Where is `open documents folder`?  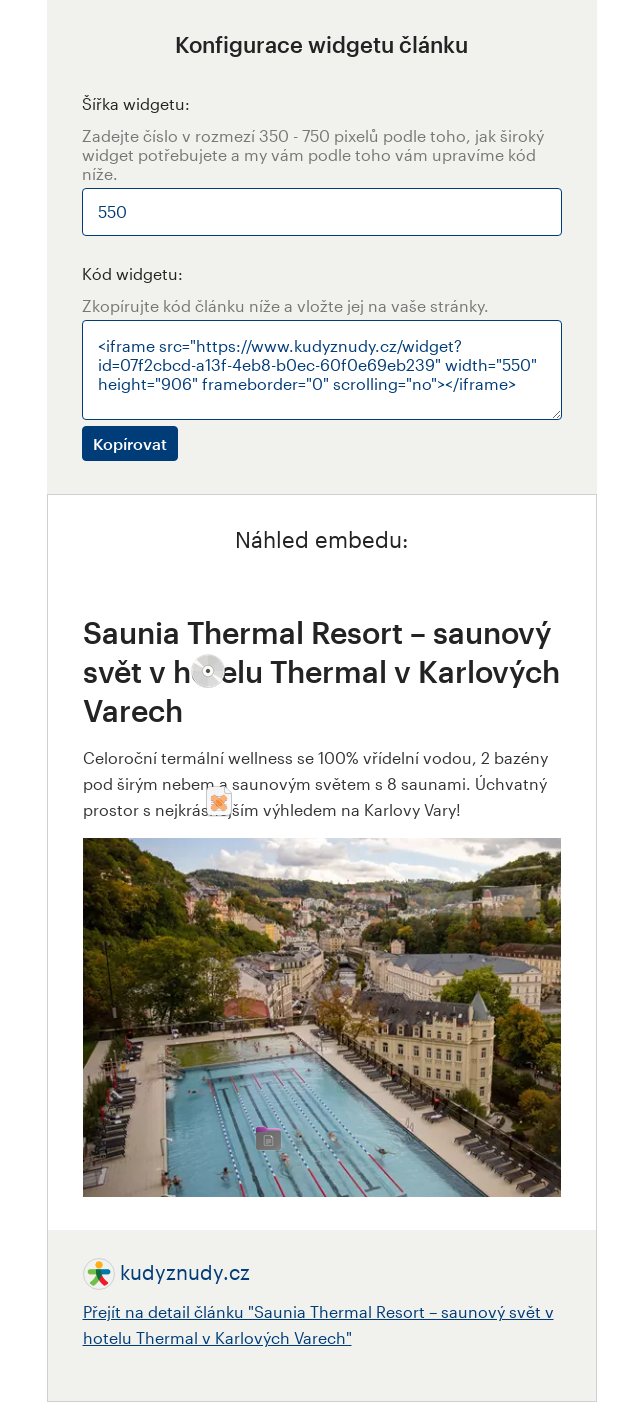
open documents folder is located at coordinates (268, 1138).